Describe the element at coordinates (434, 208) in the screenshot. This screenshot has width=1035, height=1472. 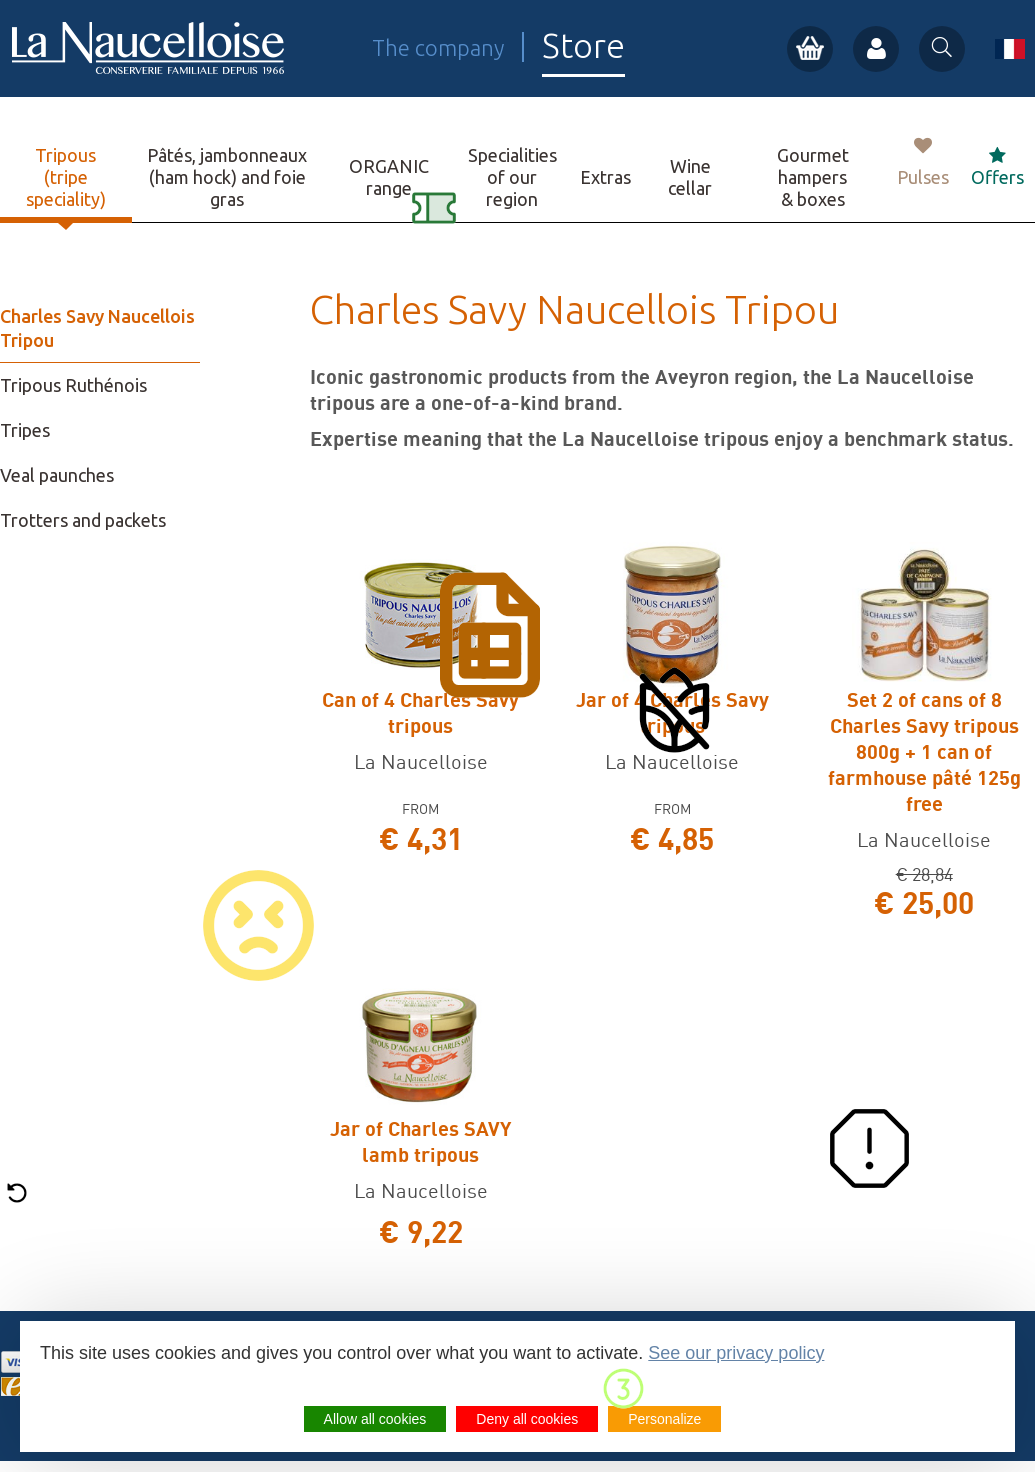
I see `view your tickets or passes` at that location.